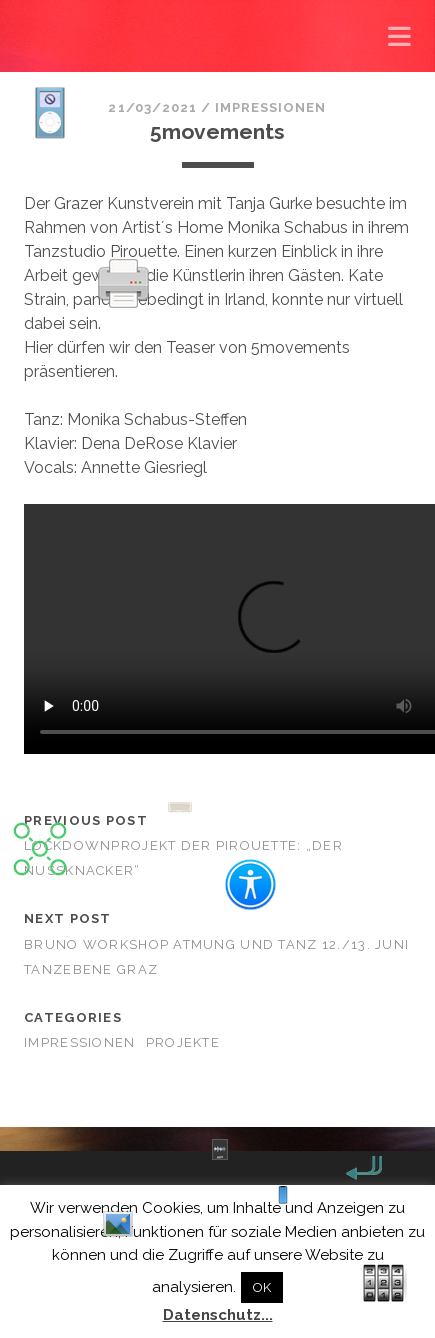  I want to click on print the current document, so click(123, 283).